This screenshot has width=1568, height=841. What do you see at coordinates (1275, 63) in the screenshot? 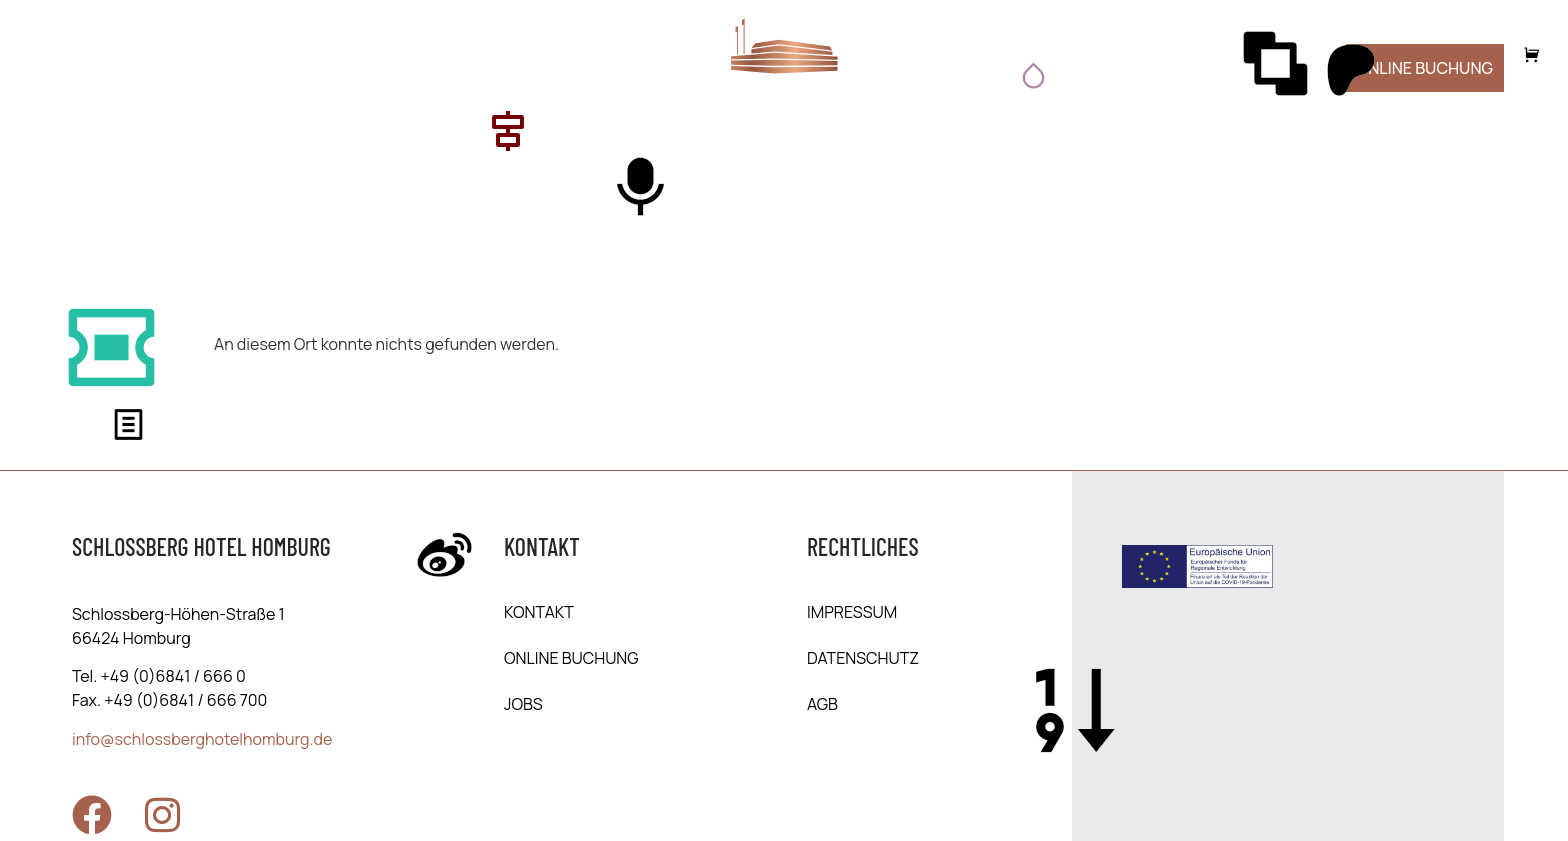
I see `bring selected layer to front` at bounding box center [1275, 63].